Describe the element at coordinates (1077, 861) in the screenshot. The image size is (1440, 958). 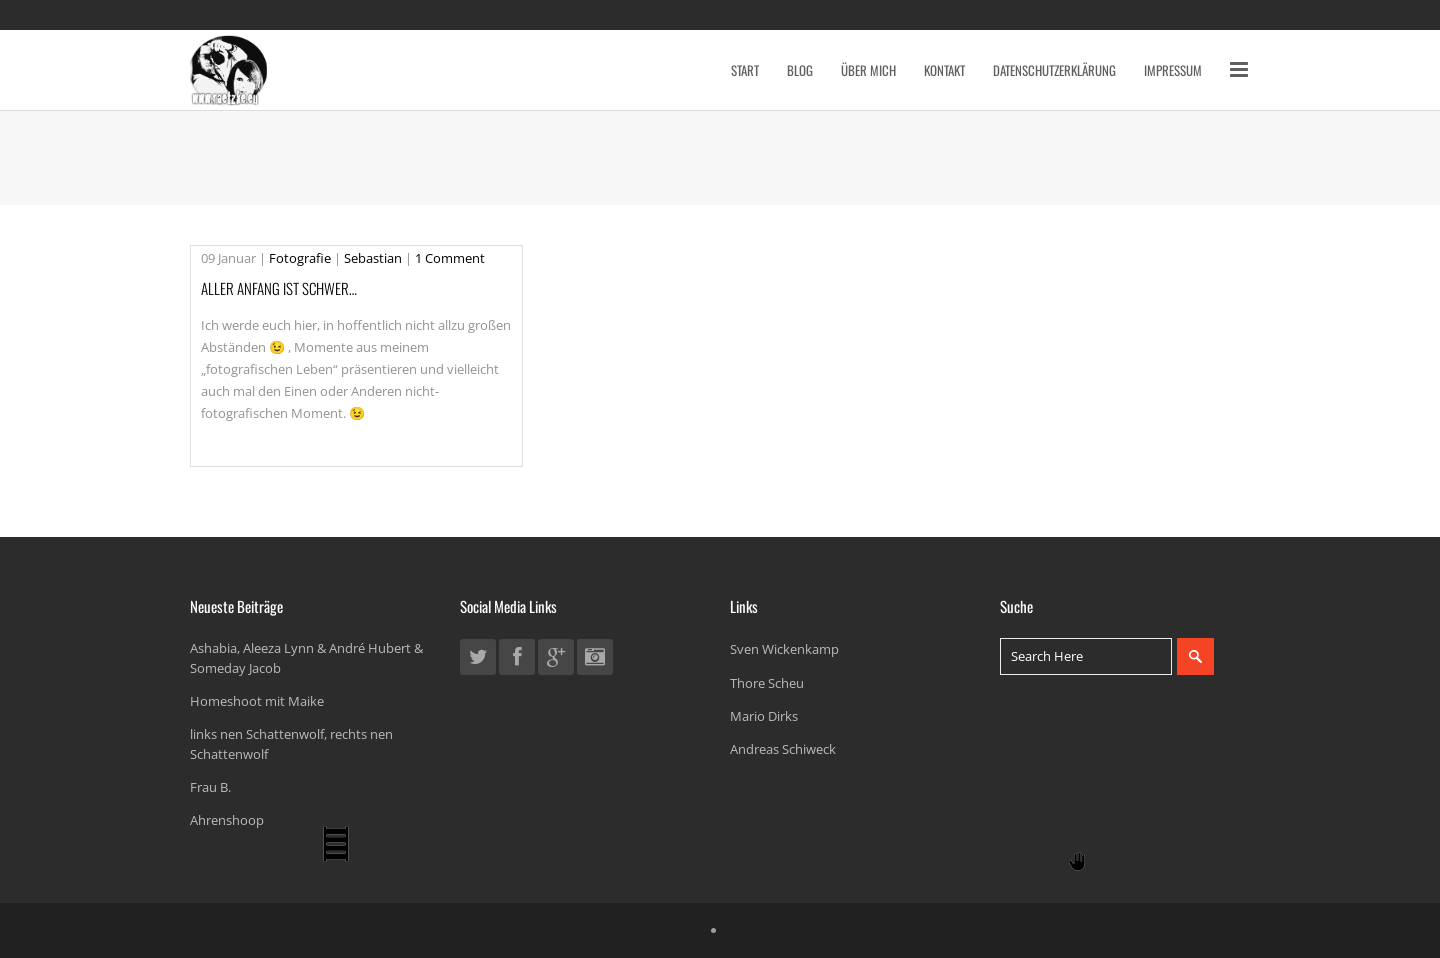
I see `stop or pause an action` at that location.